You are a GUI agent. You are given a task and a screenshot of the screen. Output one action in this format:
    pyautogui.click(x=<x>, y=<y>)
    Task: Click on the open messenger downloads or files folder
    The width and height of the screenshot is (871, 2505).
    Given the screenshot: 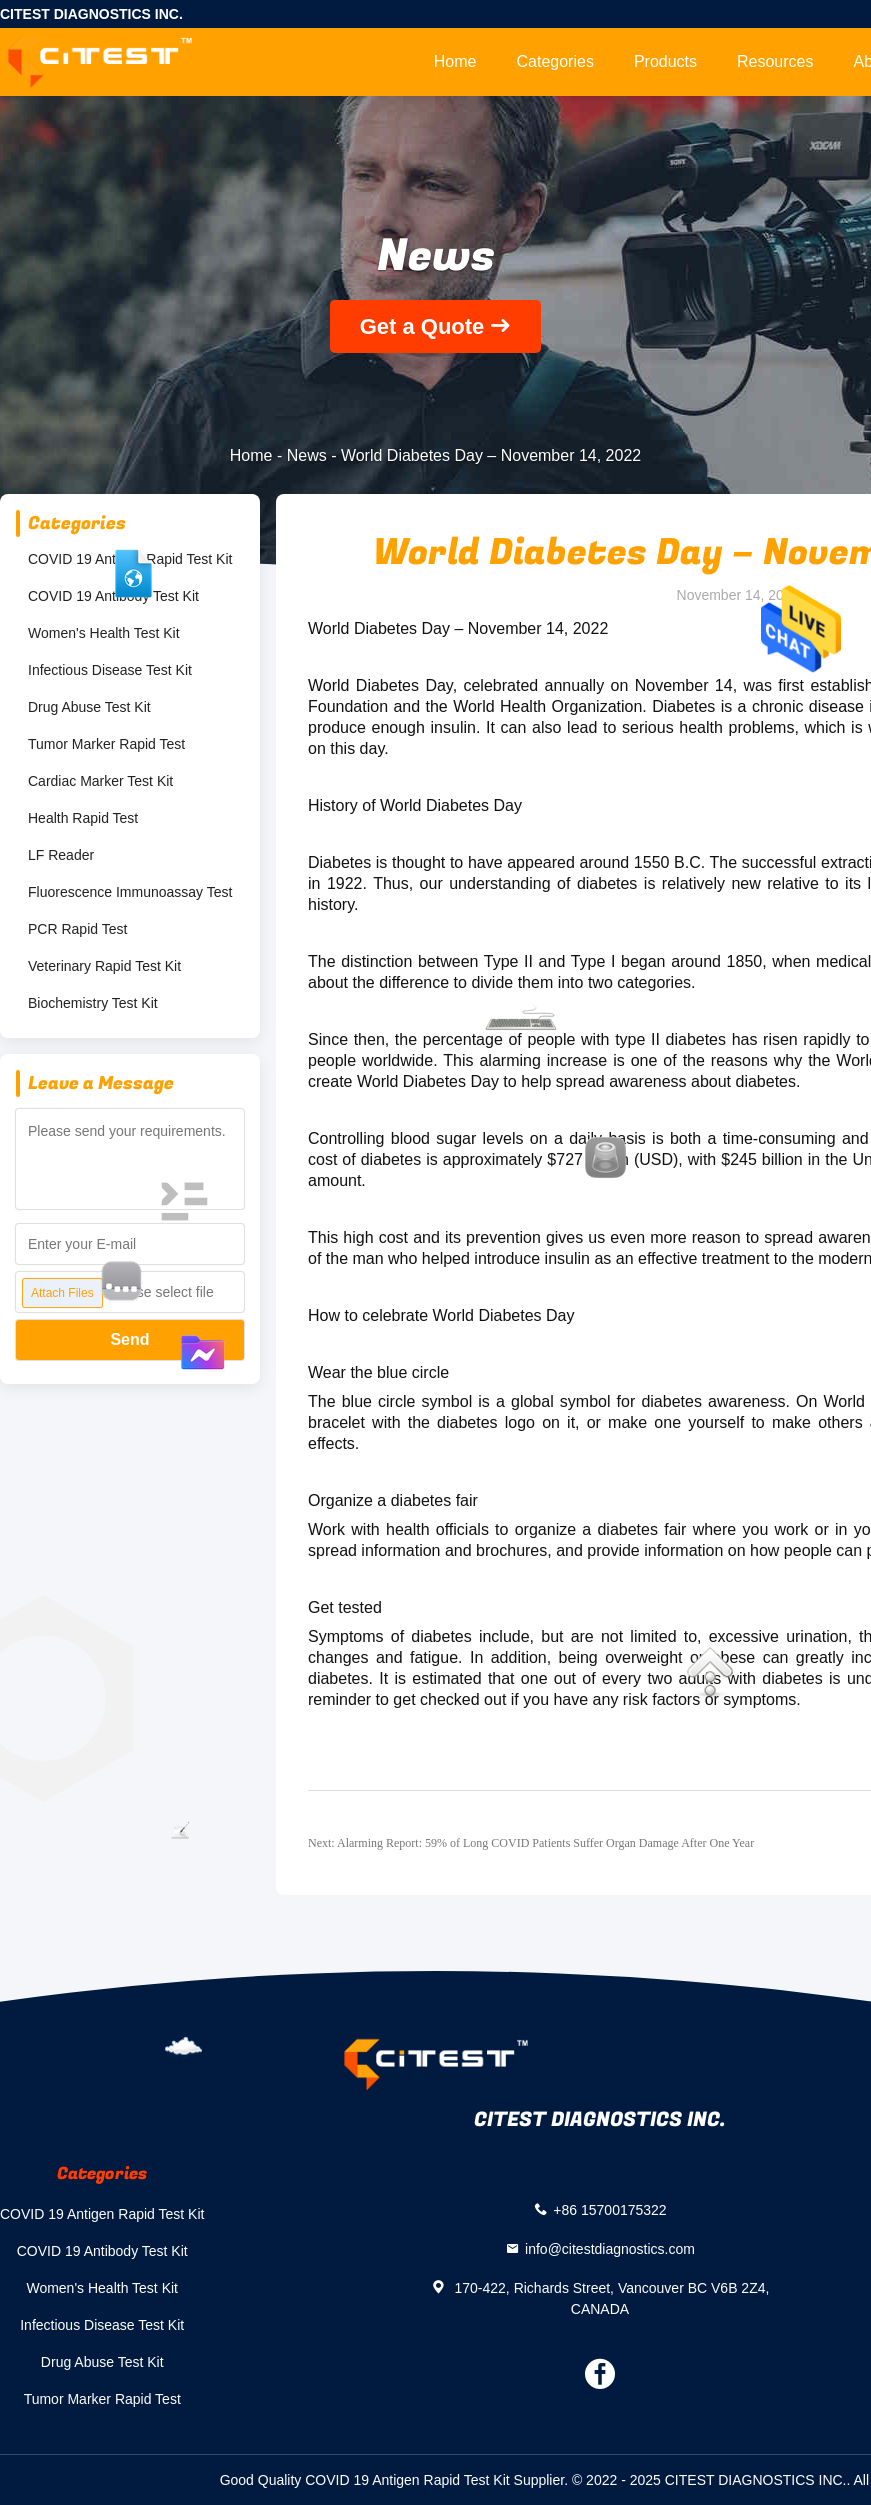 What is the action you would take?
    pyautogui.click(x=202, y=1353)
    